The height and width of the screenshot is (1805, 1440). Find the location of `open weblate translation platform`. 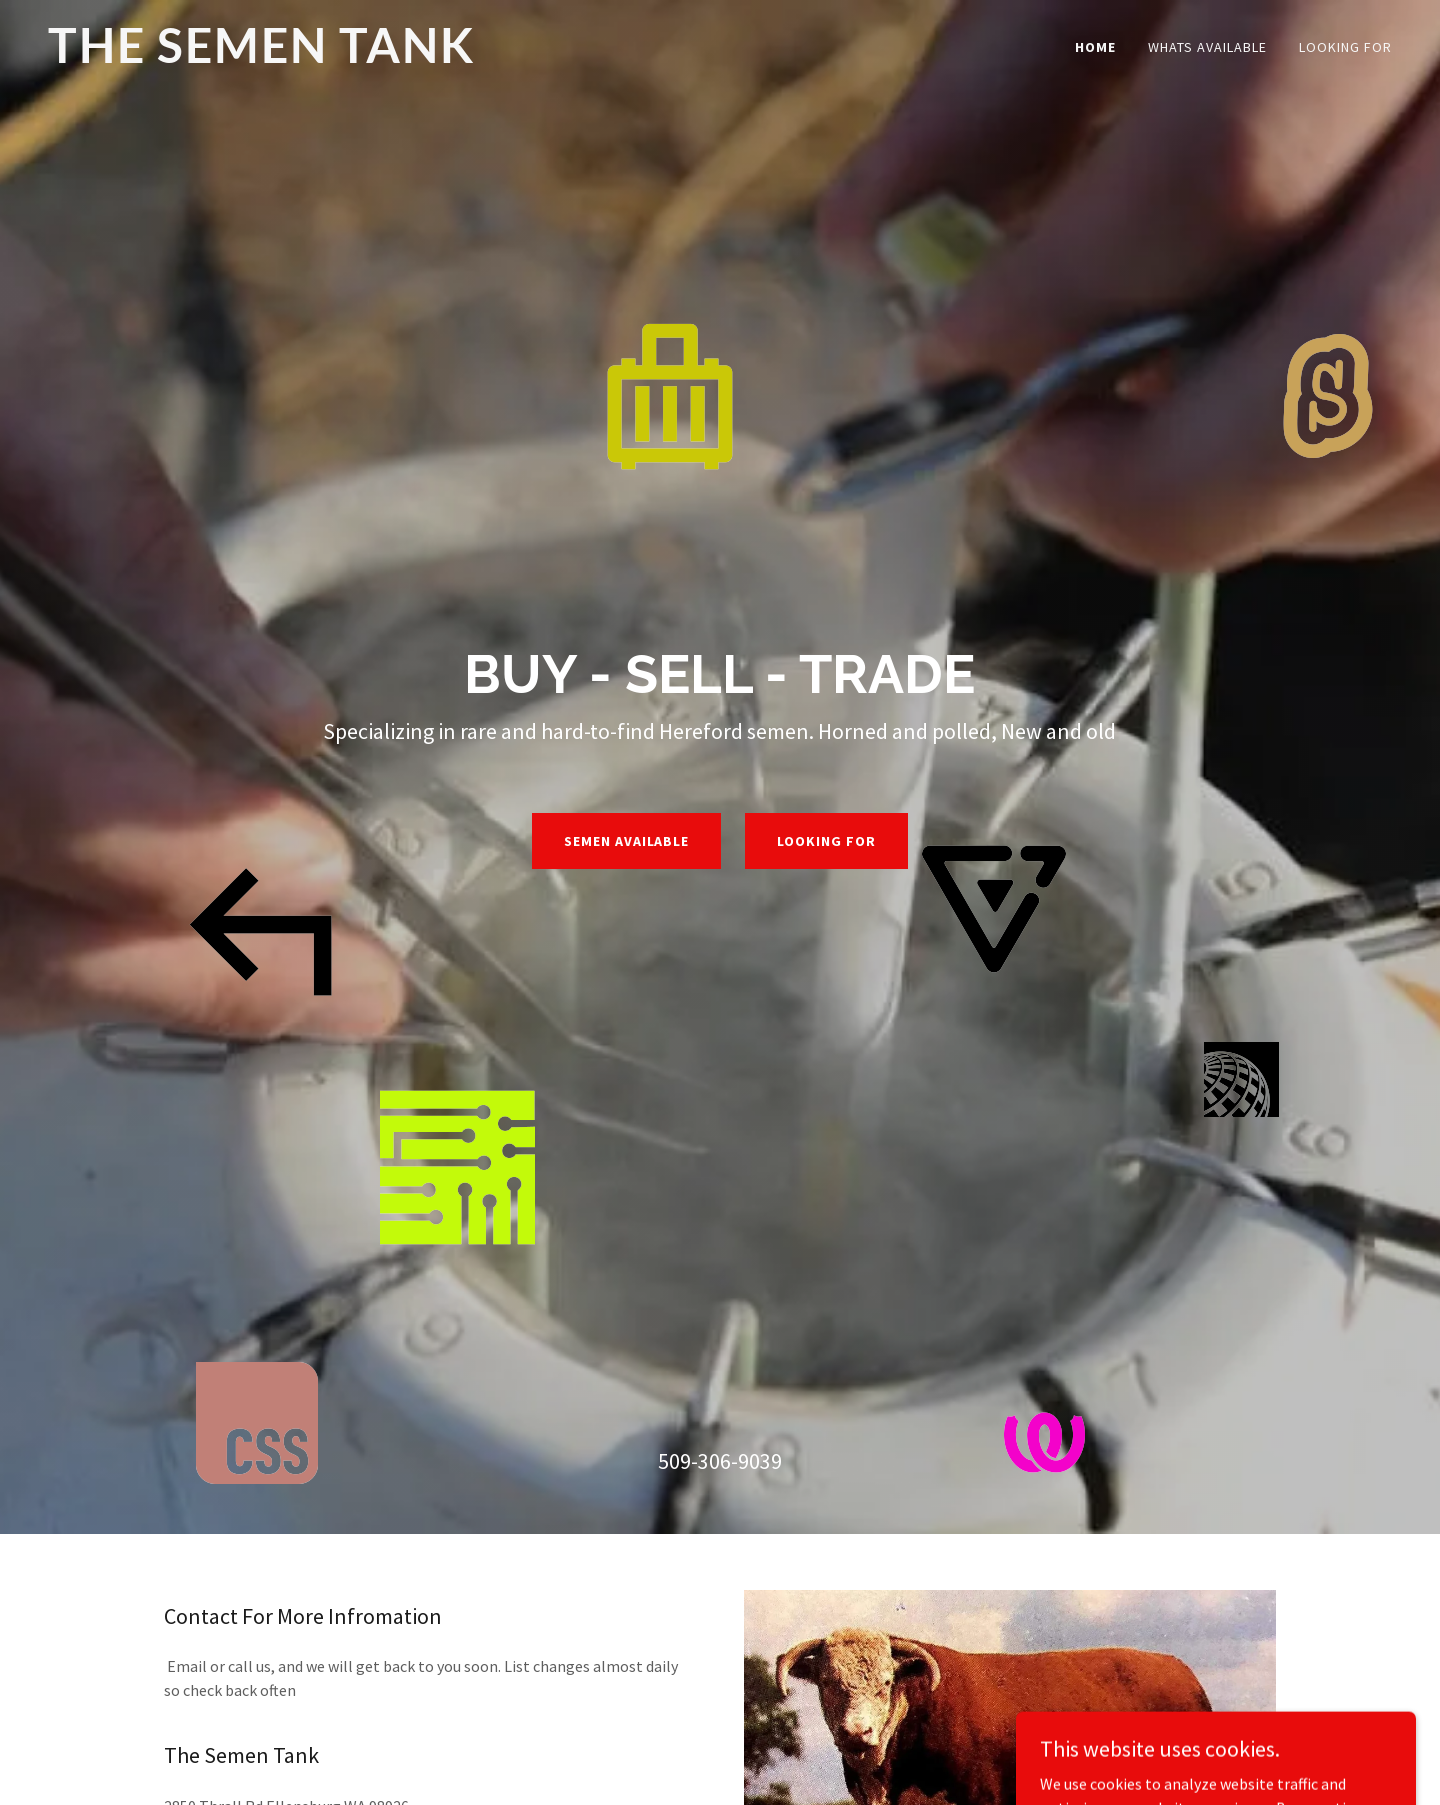

open weblate translation platform is located at coordinates (1044, 1442).